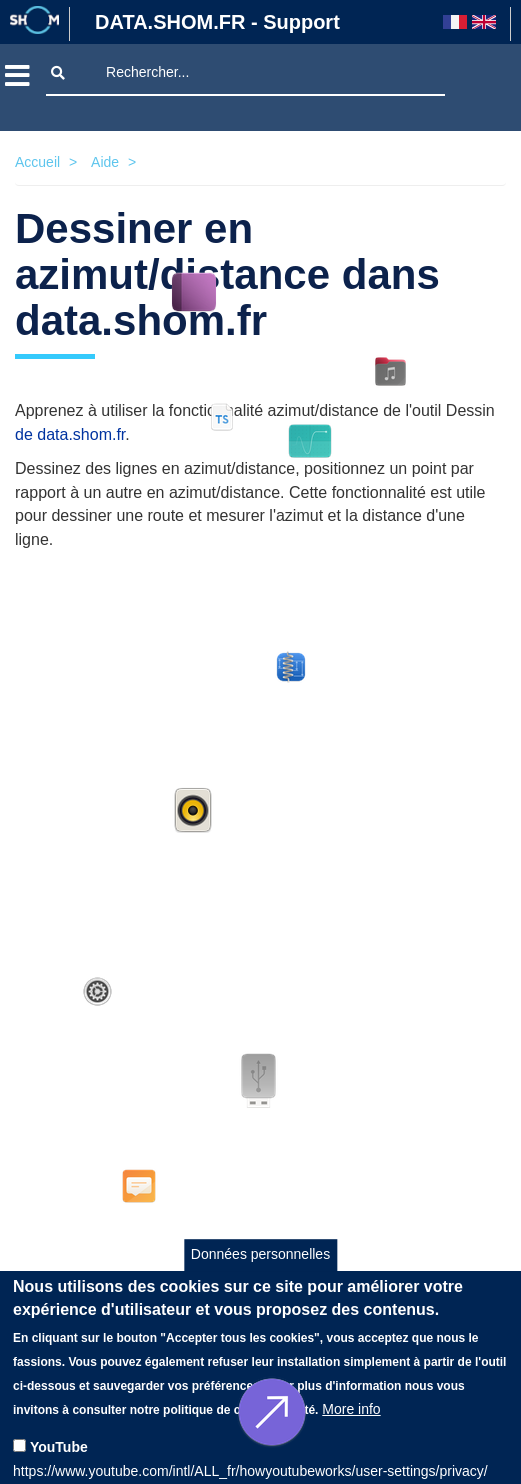 This screenshot has height=1484, width=521. I want to click on indicates a symbolic link or shortcut to another file, so click(272, 1412).